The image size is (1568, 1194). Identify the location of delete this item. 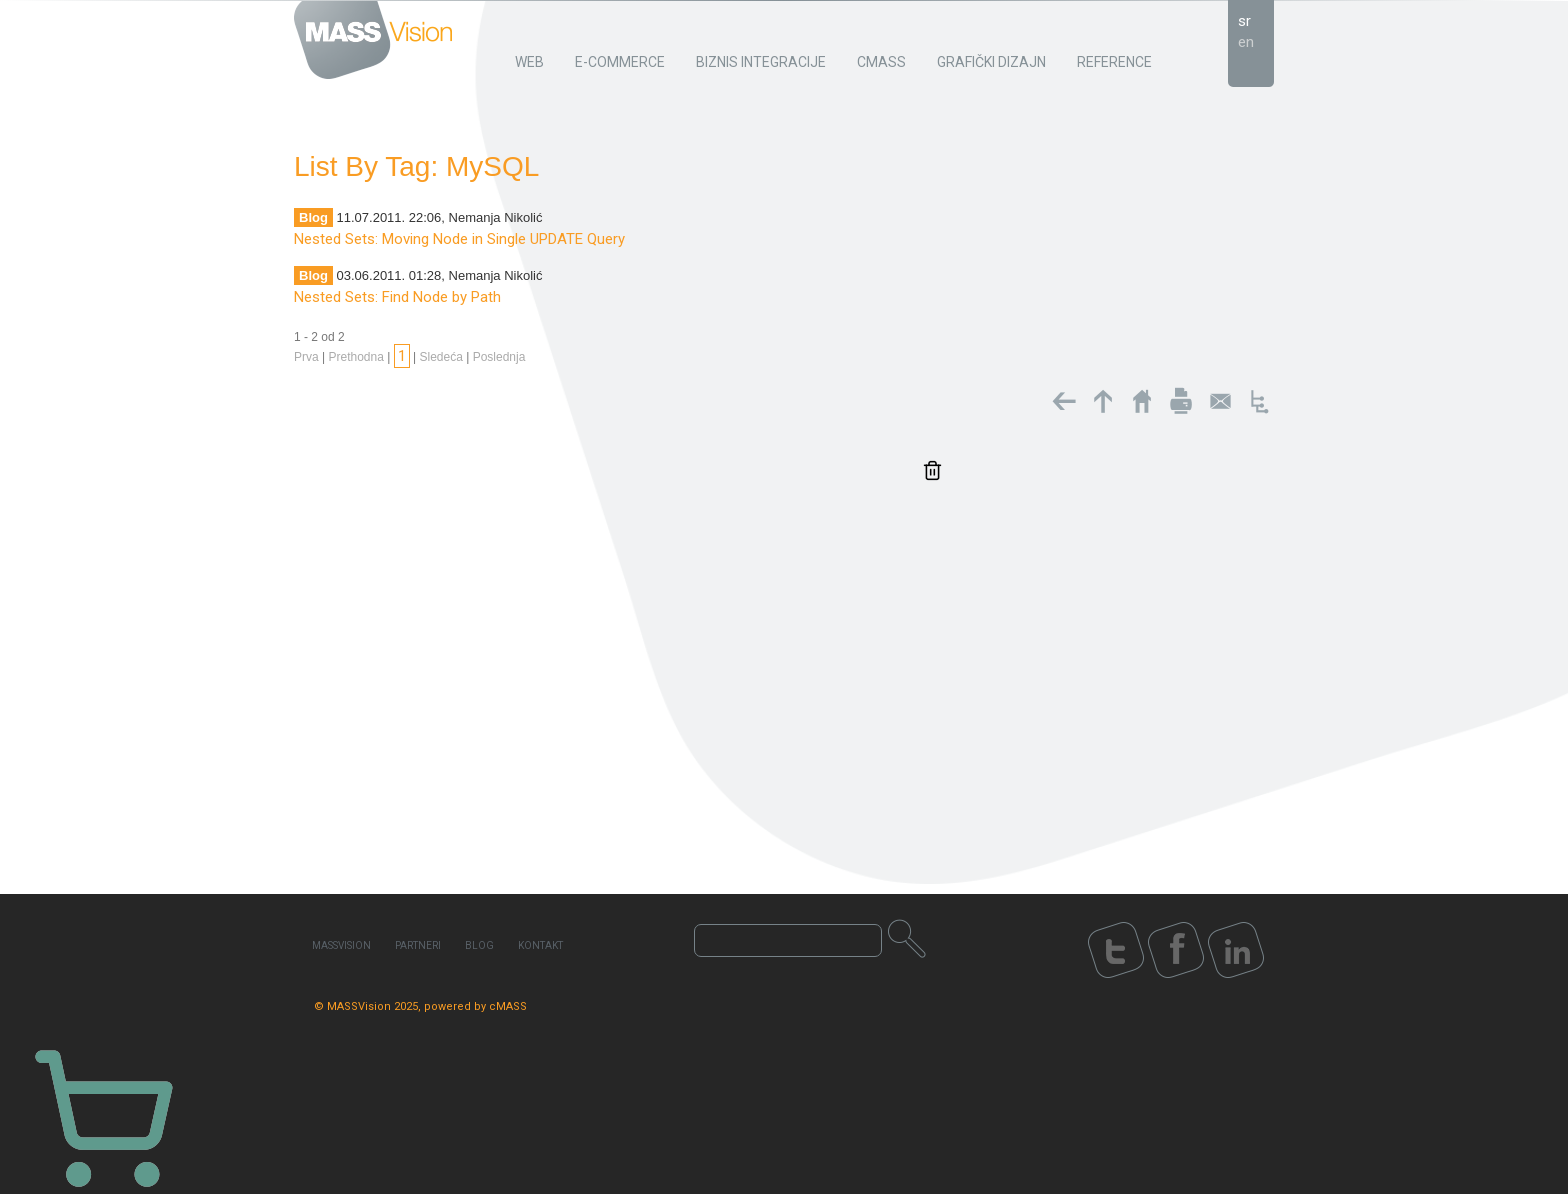
(932, 470).